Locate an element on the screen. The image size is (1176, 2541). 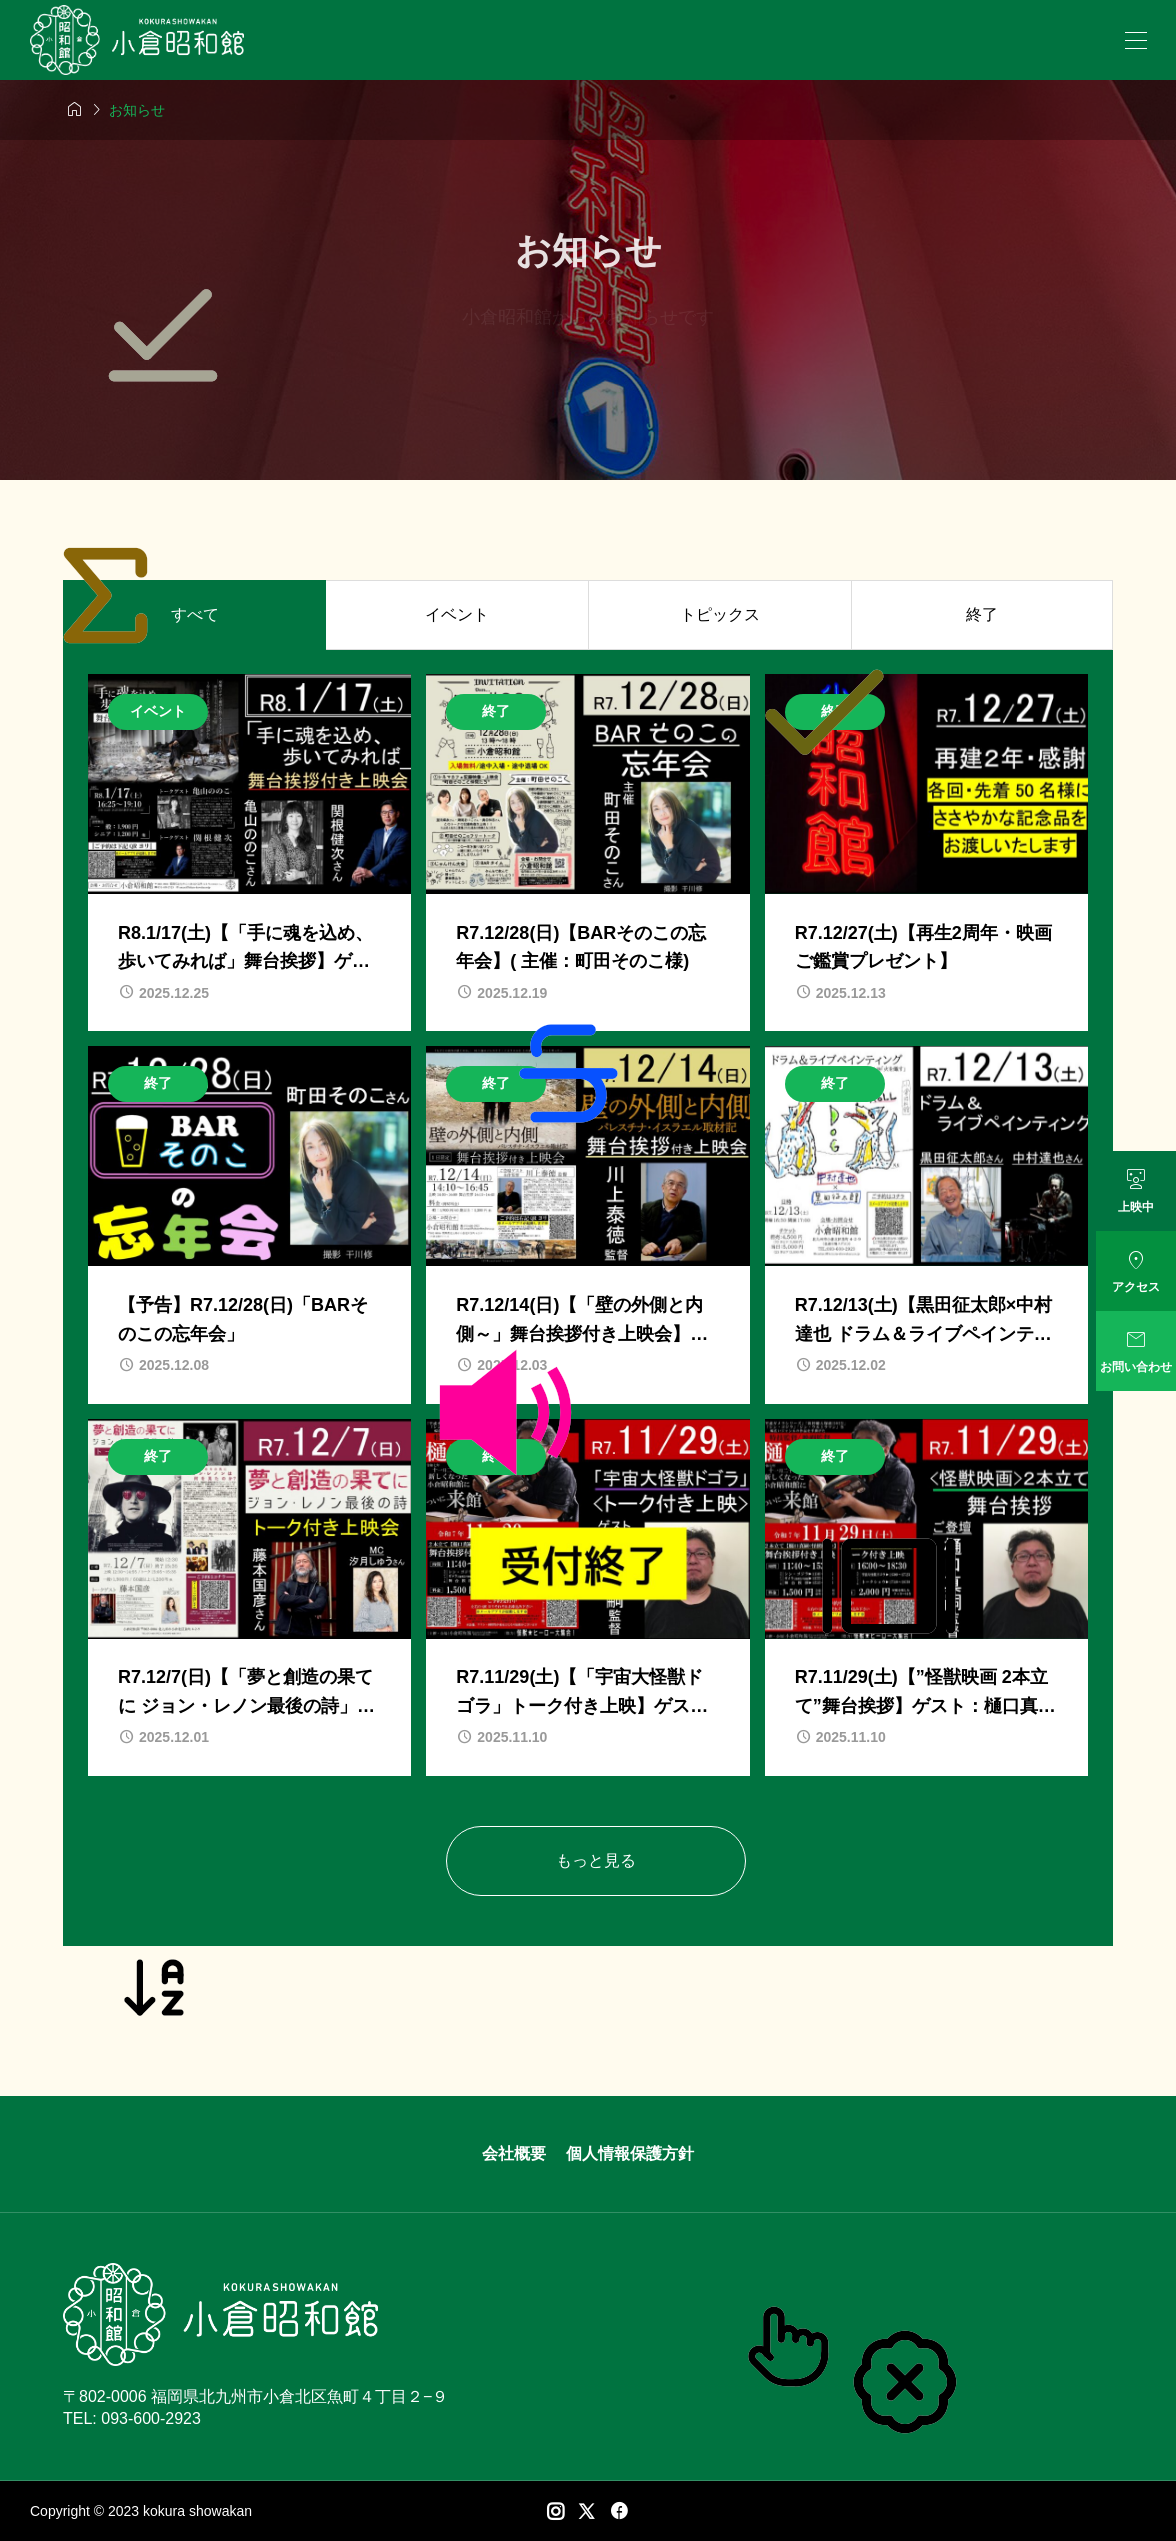
confirm or submit an action is located at coordinates (824, 715).